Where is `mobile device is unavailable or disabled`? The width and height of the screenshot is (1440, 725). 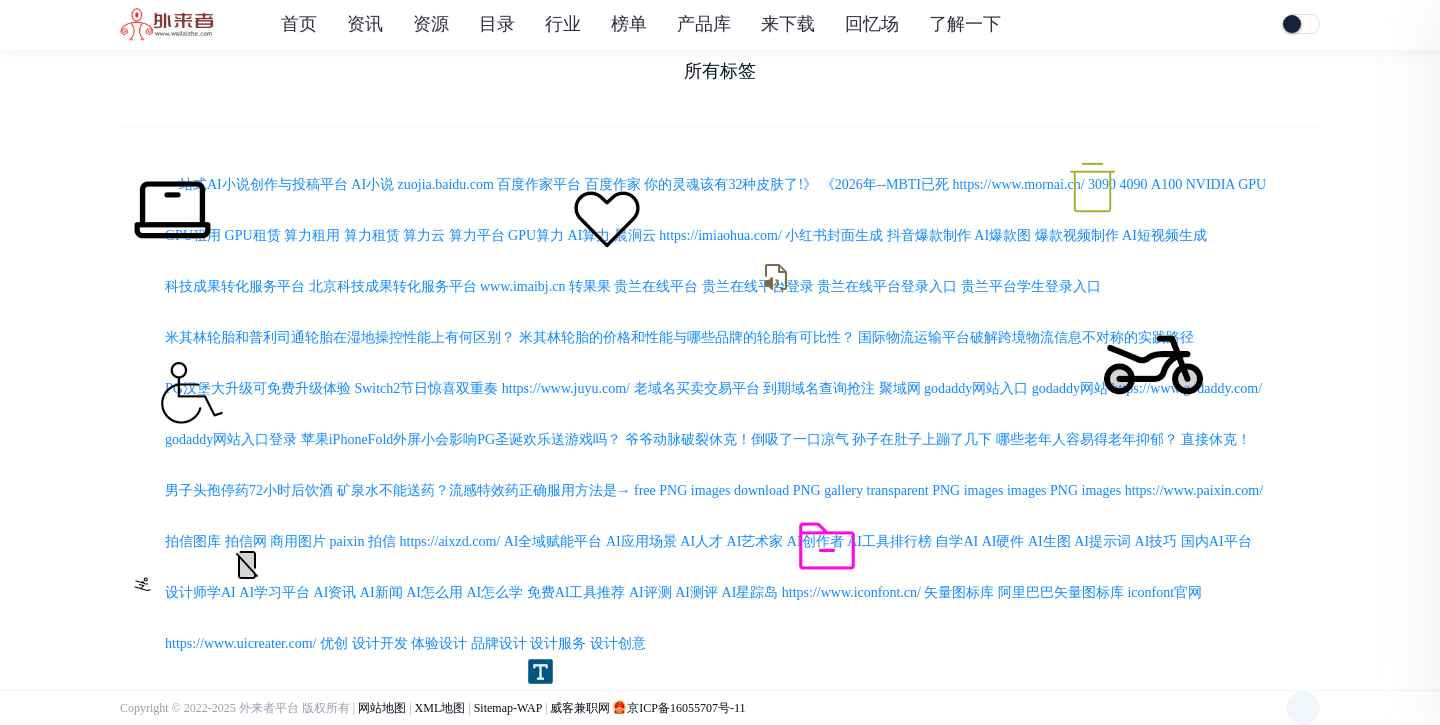
mobile device is unavailable or disabled is located at coordinates (247, 565).